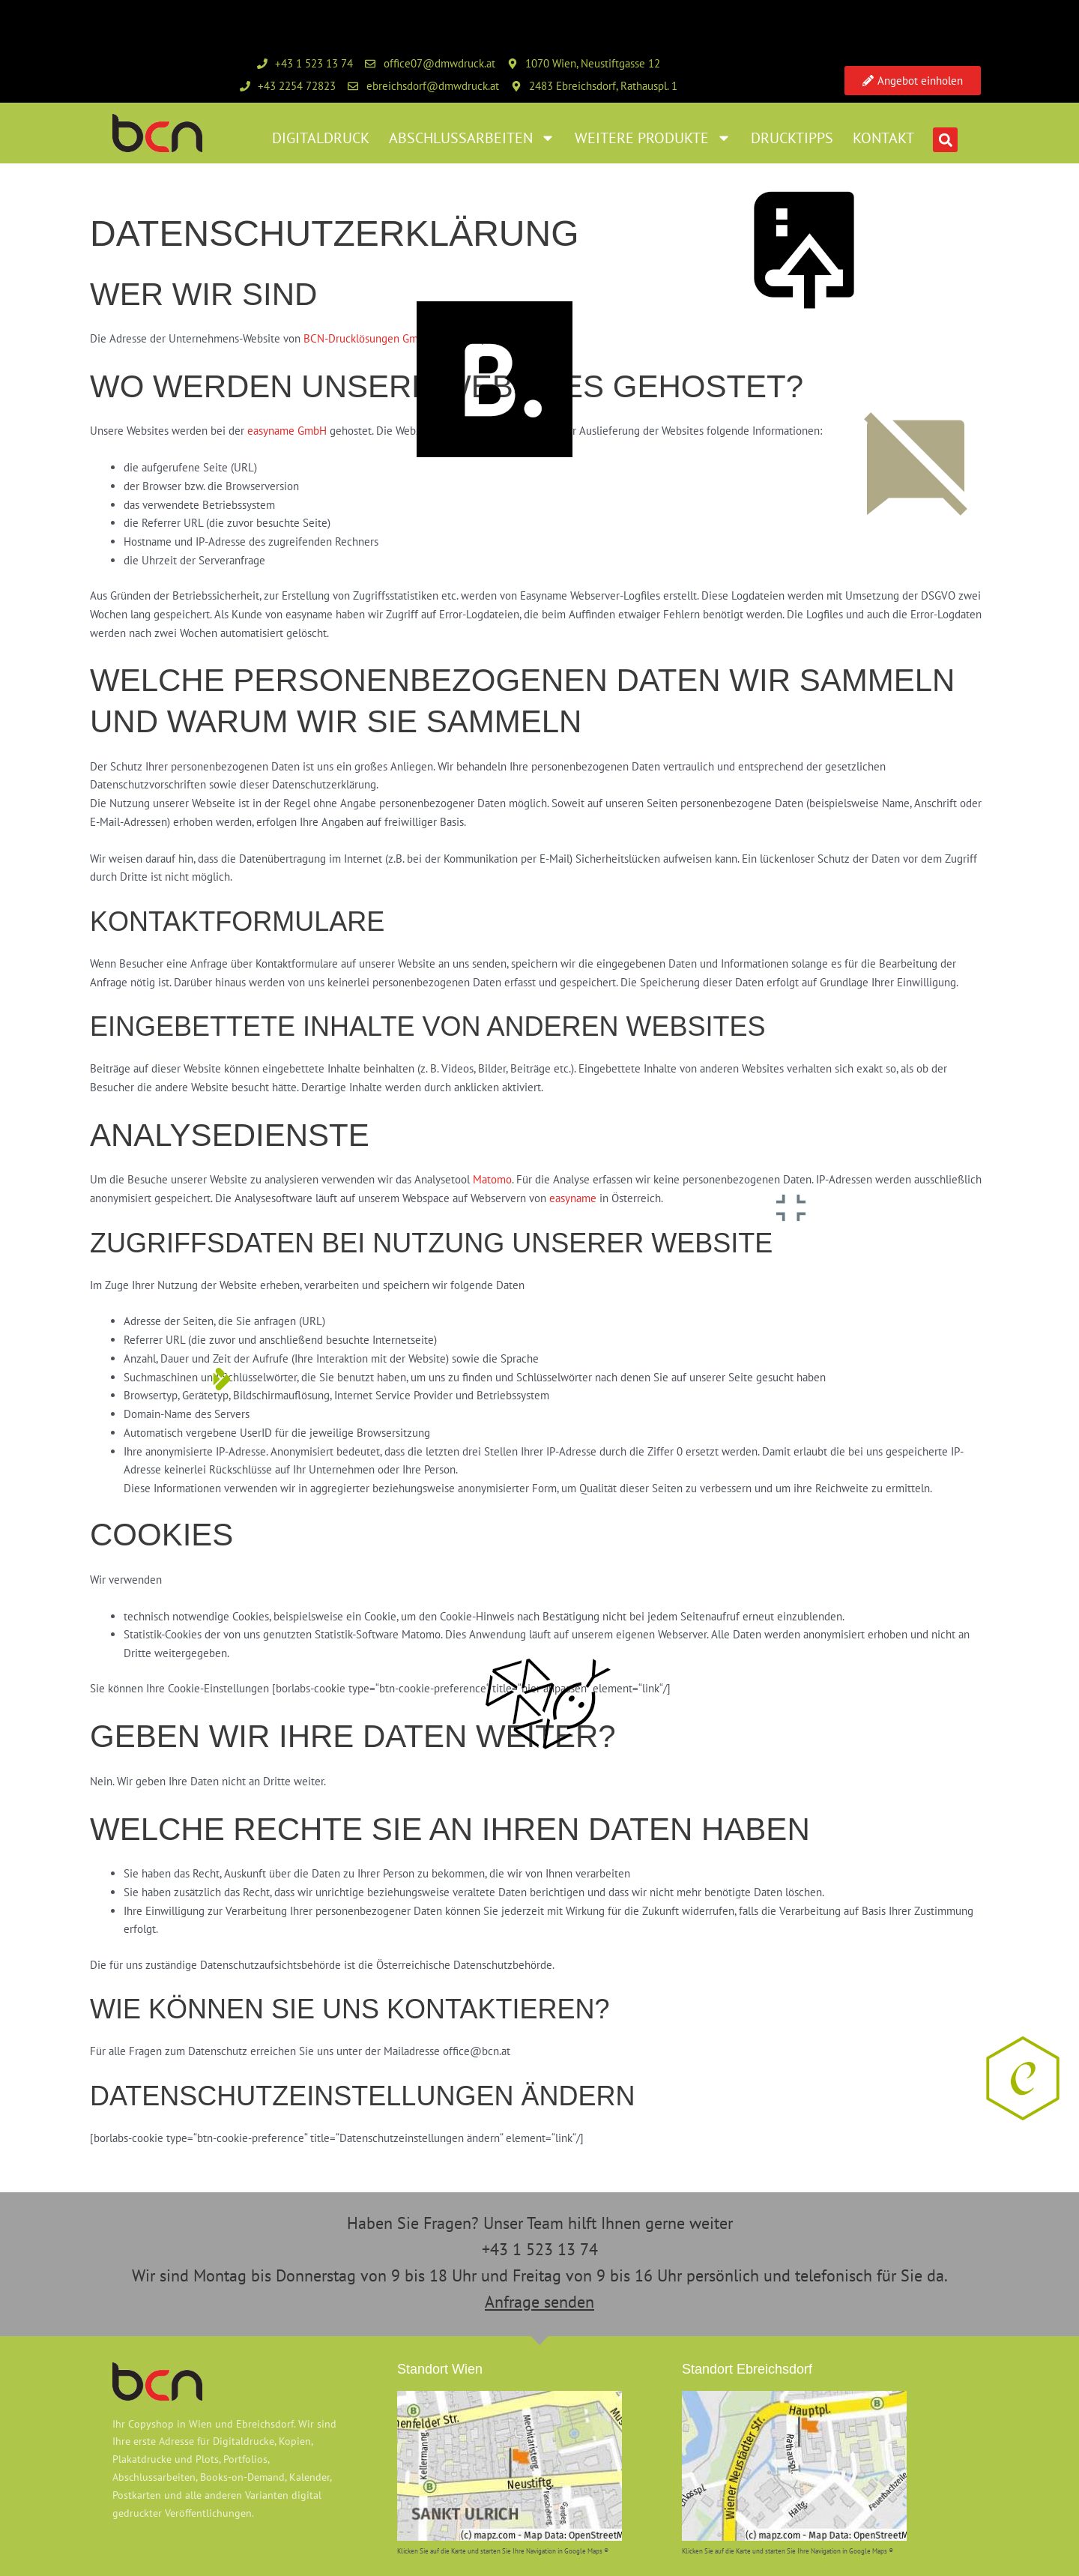 This screenshot has width=1079, height=2576. Describe the element at coordinates (1023, 2078) in the screenshot. I see `open the Chai app` at that location.